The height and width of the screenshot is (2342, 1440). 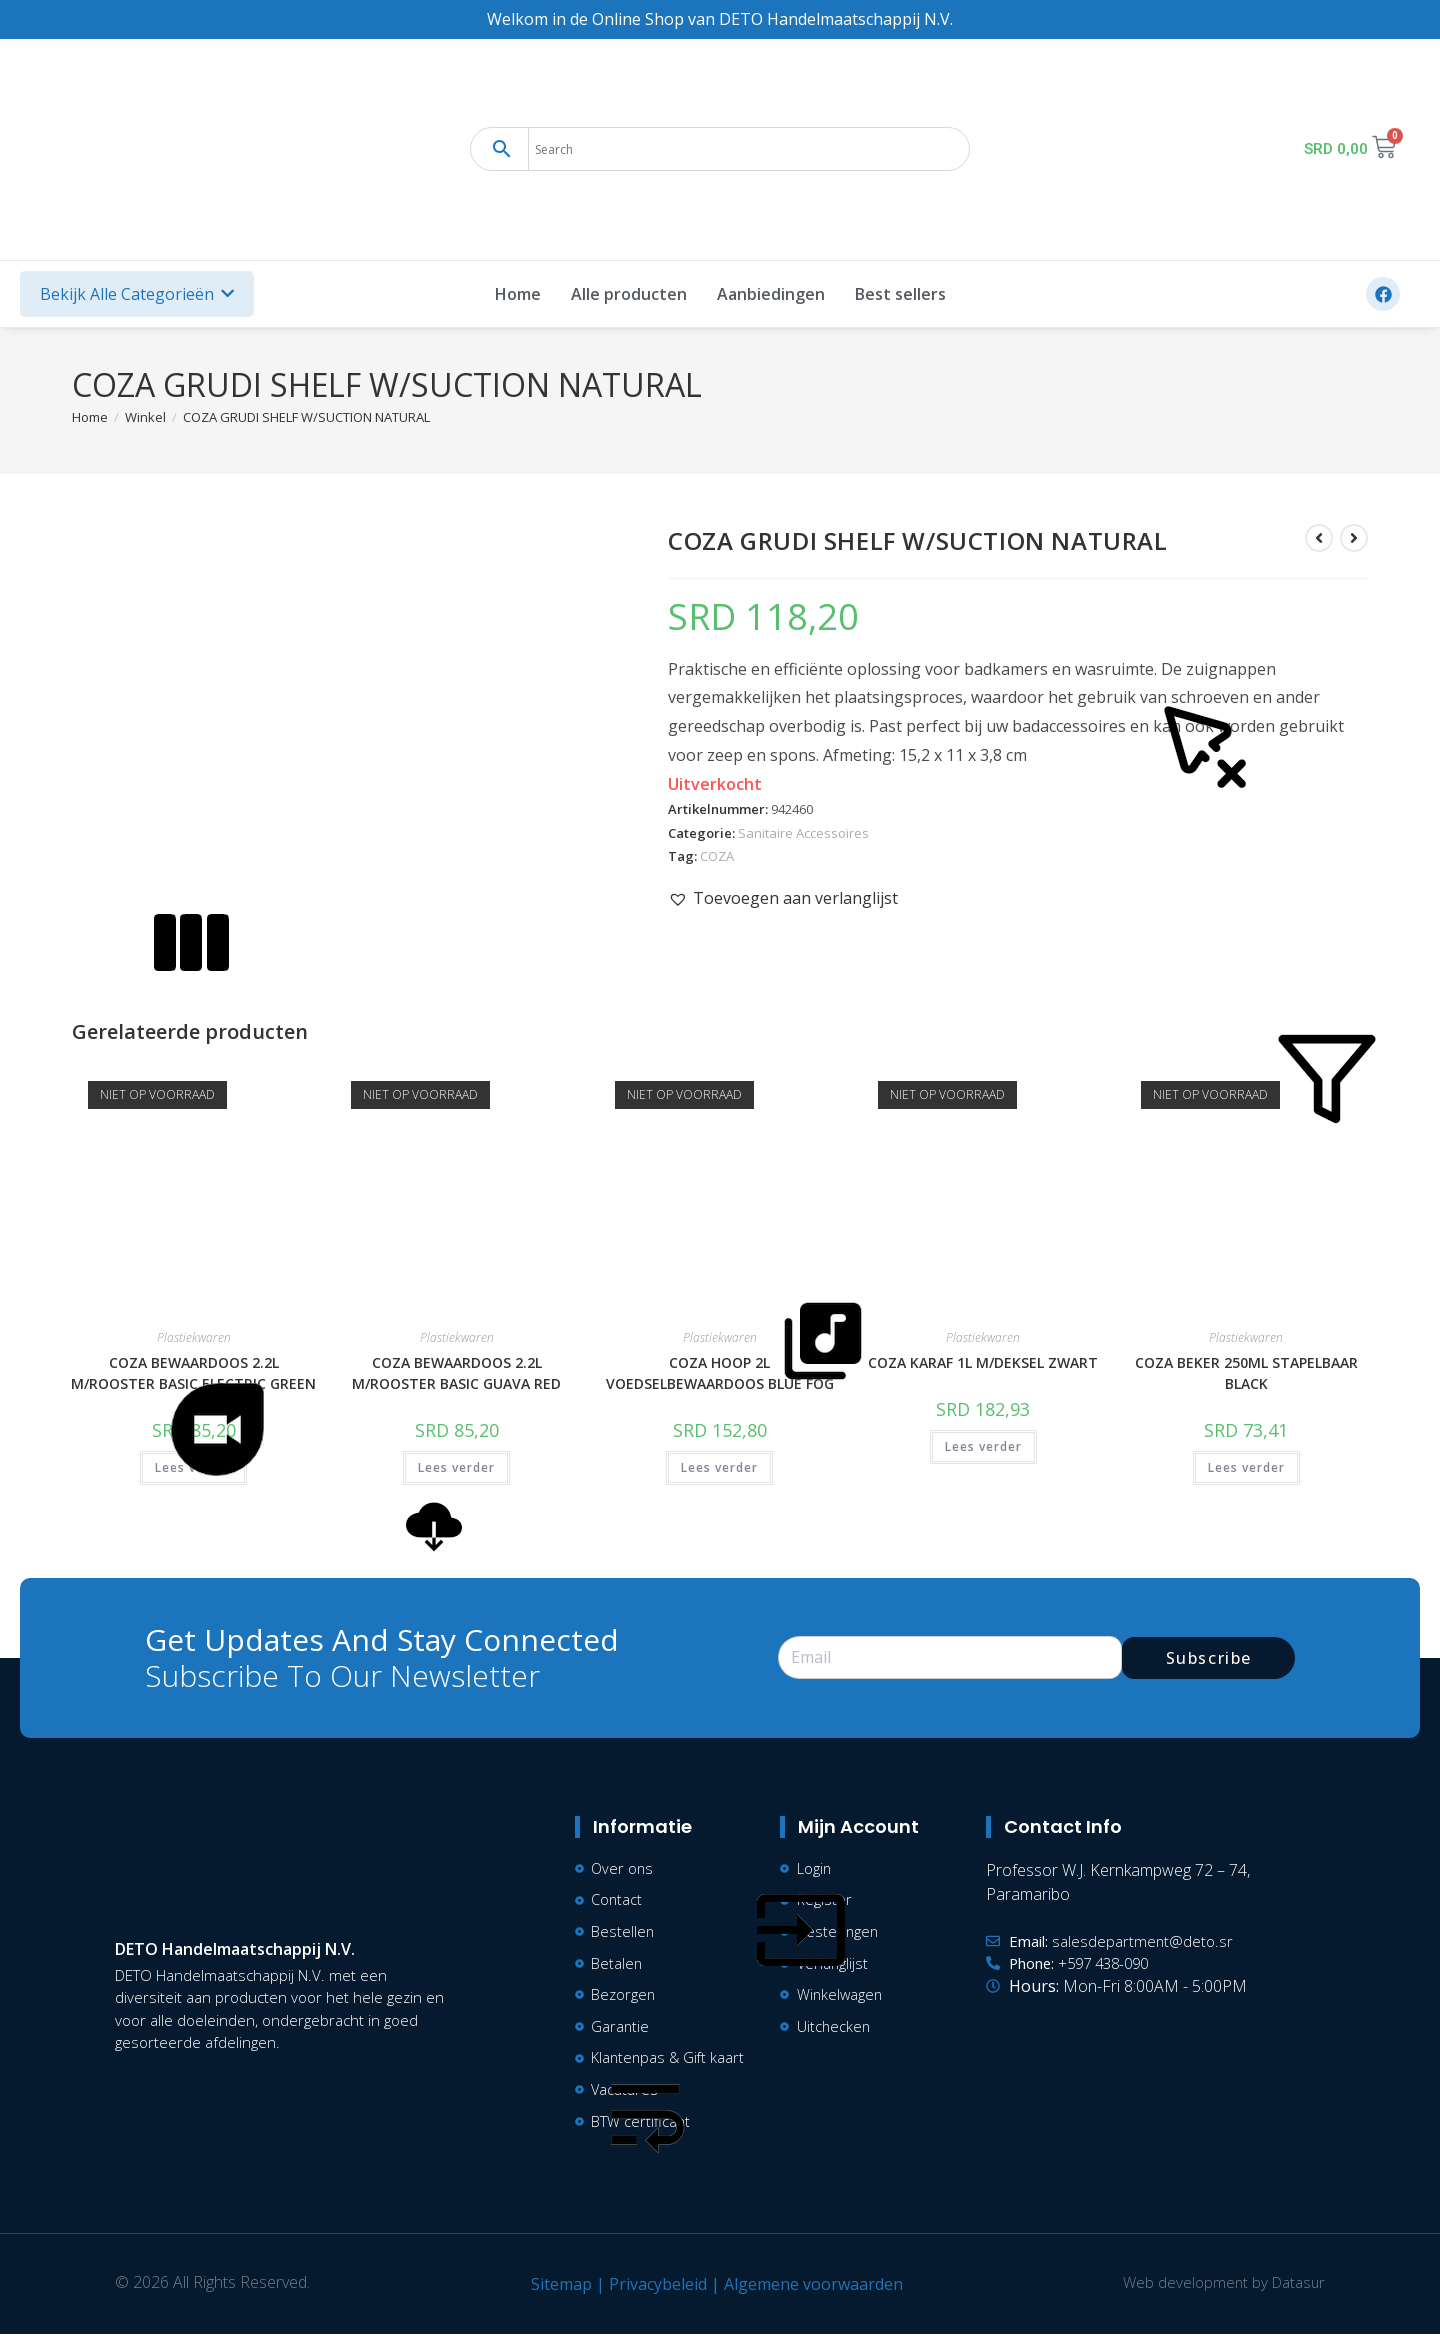 What do you see at coordinates (801, 1930) in the screenshot?
I see `input or import data into the current view` at bounding box center [801, 1930].